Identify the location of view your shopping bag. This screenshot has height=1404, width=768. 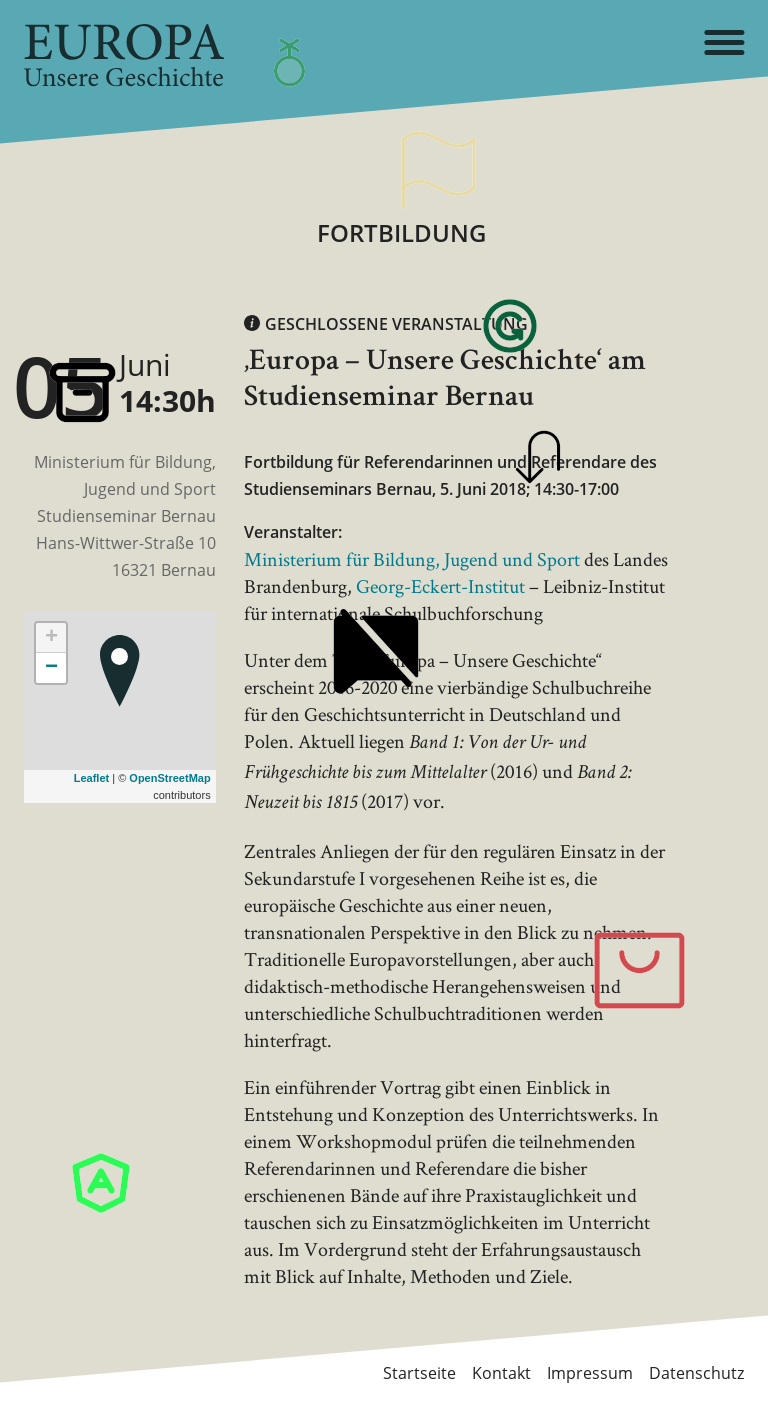
(639, 970).